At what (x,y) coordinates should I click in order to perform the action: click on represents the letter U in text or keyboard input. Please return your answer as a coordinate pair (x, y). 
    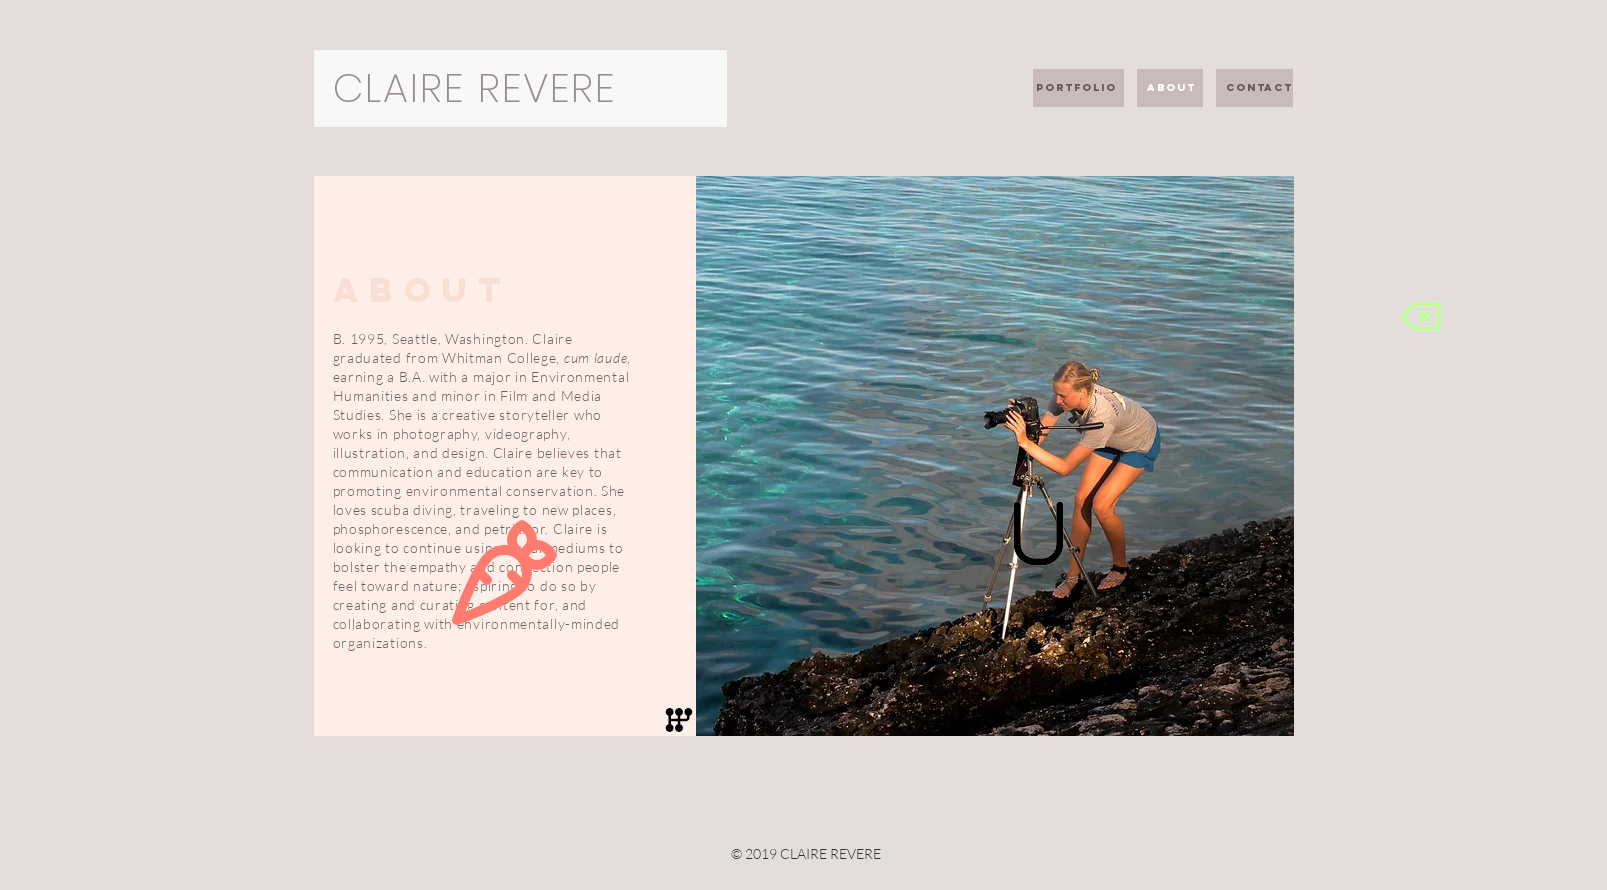
    Looking at the image, I should click on (1038, 533).